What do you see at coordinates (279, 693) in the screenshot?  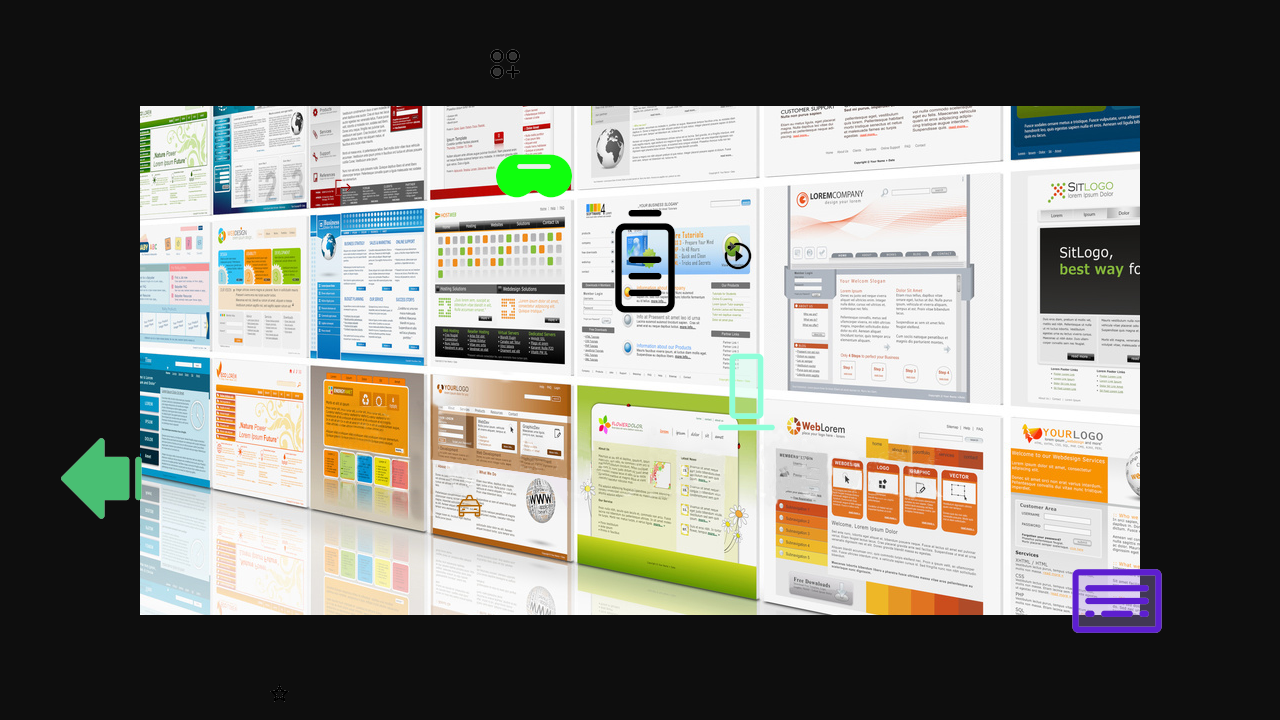 I see `add item to favorites` at bounding box center [279, 693].